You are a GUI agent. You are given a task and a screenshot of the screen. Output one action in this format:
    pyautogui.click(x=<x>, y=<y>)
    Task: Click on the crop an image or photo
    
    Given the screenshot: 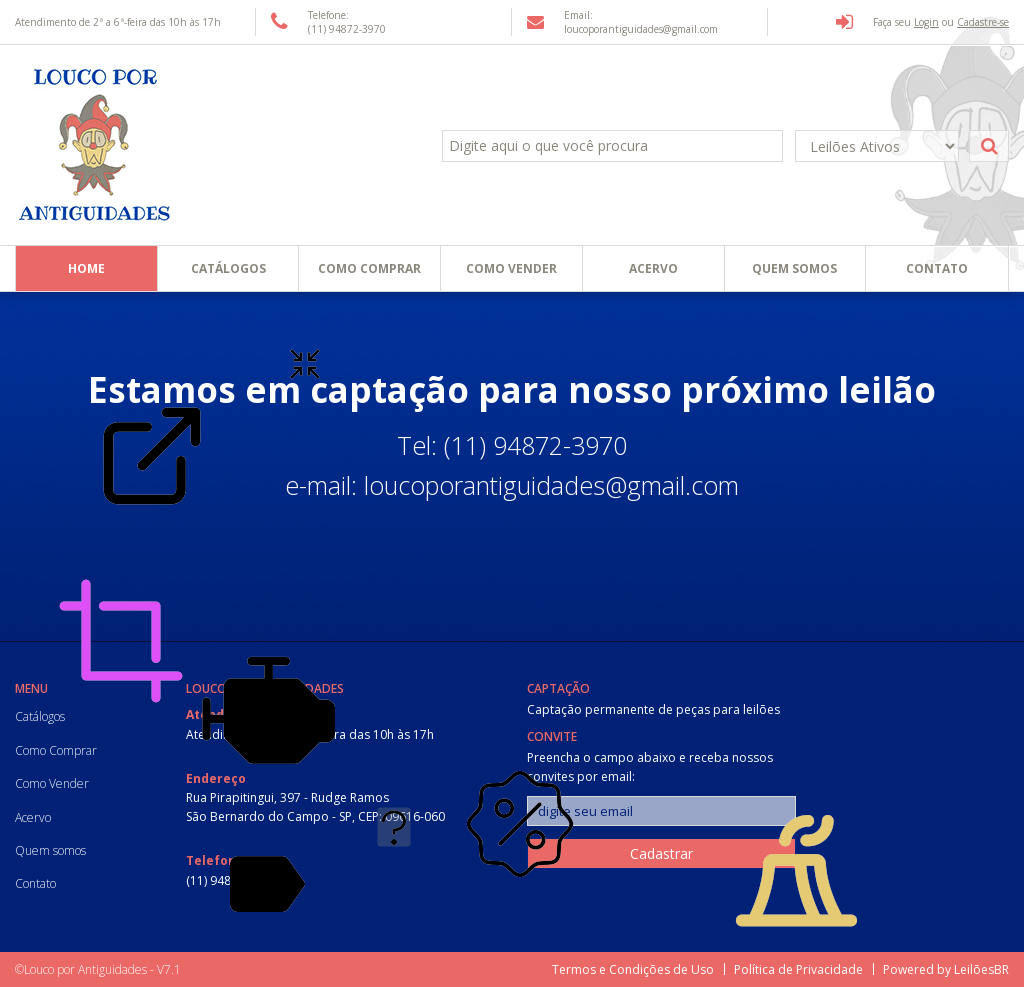 What is the action you would take?
    pyautogui.click(x=121, y=641)
    